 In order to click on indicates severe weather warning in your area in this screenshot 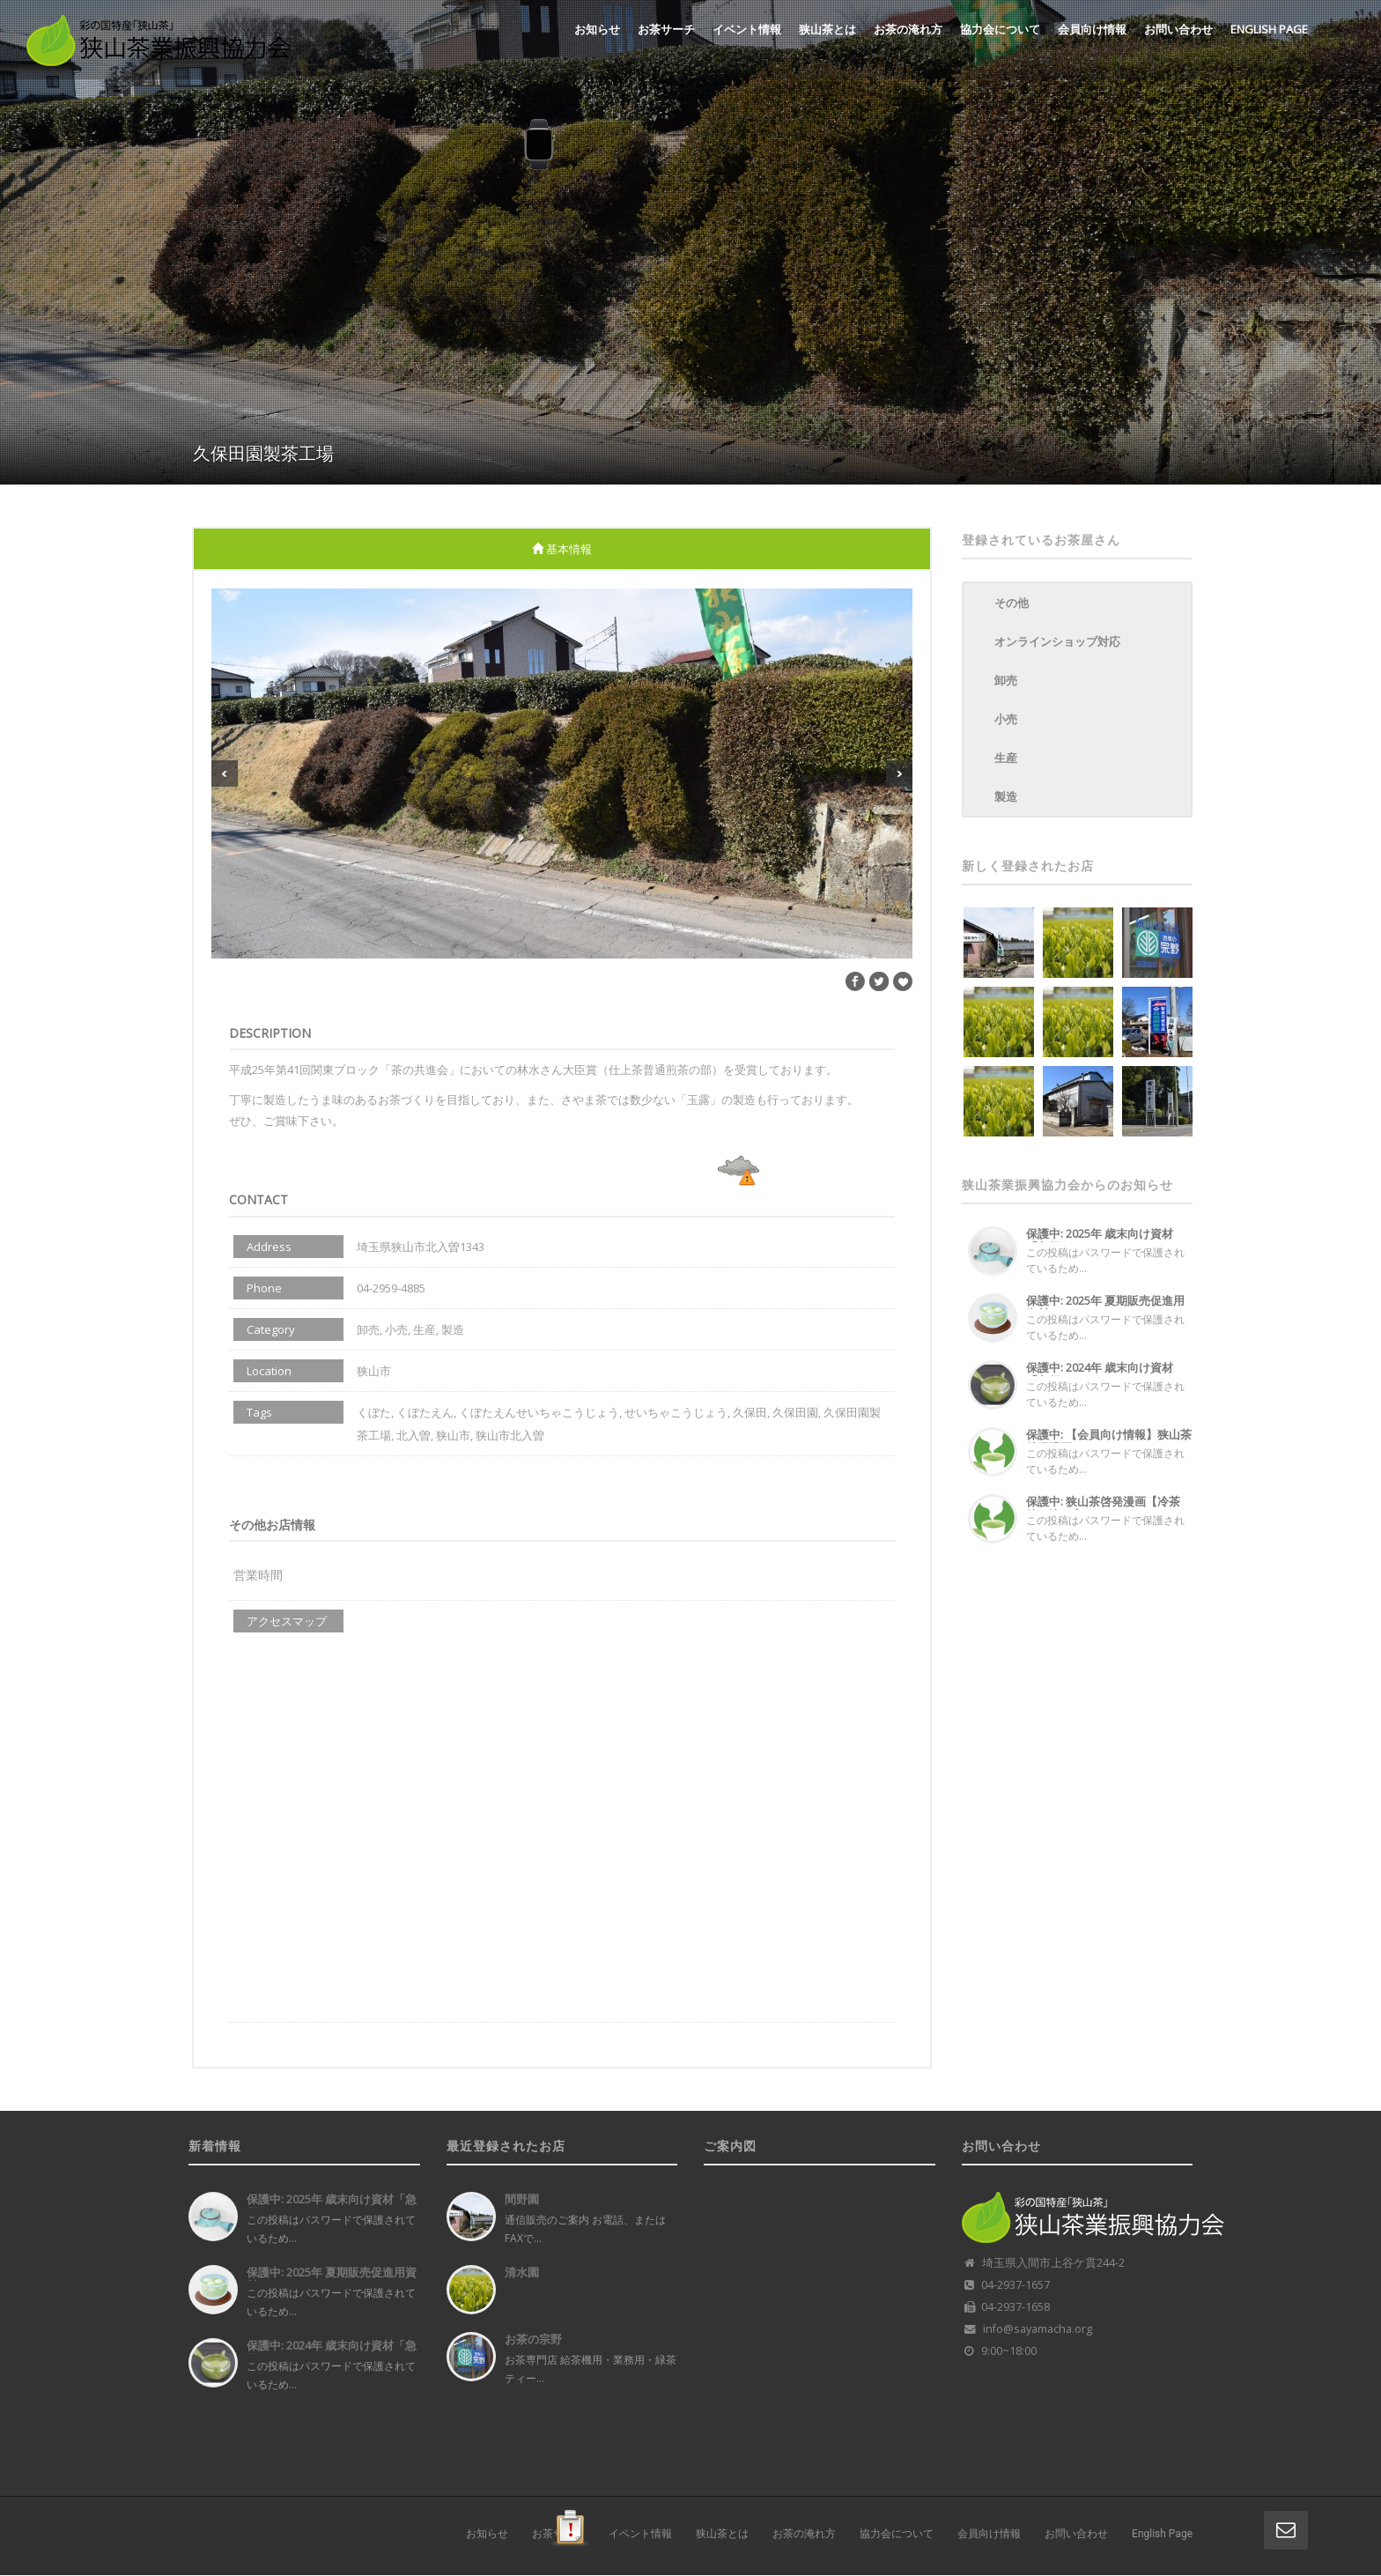, I will do `click(738, 1168)`.